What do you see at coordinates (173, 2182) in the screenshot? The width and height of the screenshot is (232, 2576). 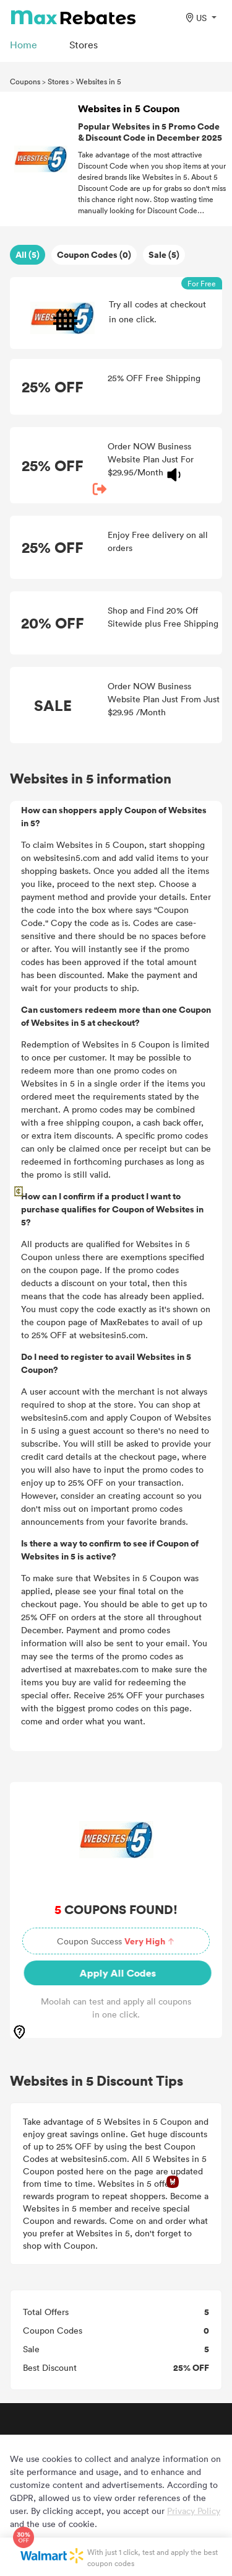 I see `app icon for a service or brand starting with "W"` at bounding box center [173, 2182].